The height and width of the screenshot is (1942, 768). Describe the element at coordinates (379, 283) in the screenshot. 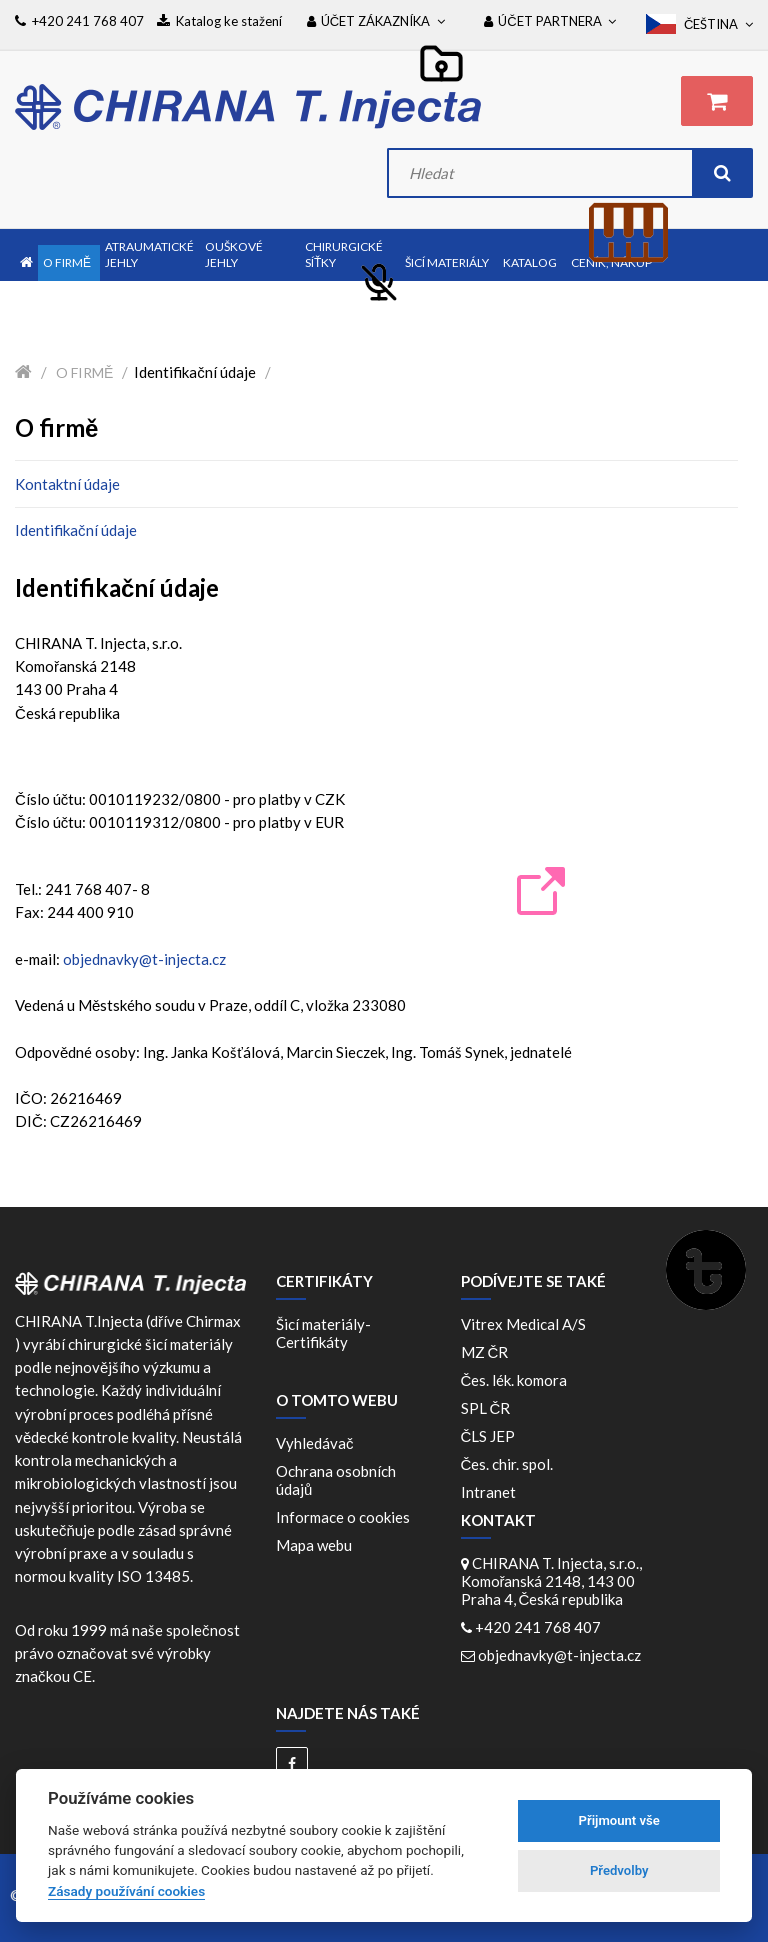

I see `mute your microphone` at that location.